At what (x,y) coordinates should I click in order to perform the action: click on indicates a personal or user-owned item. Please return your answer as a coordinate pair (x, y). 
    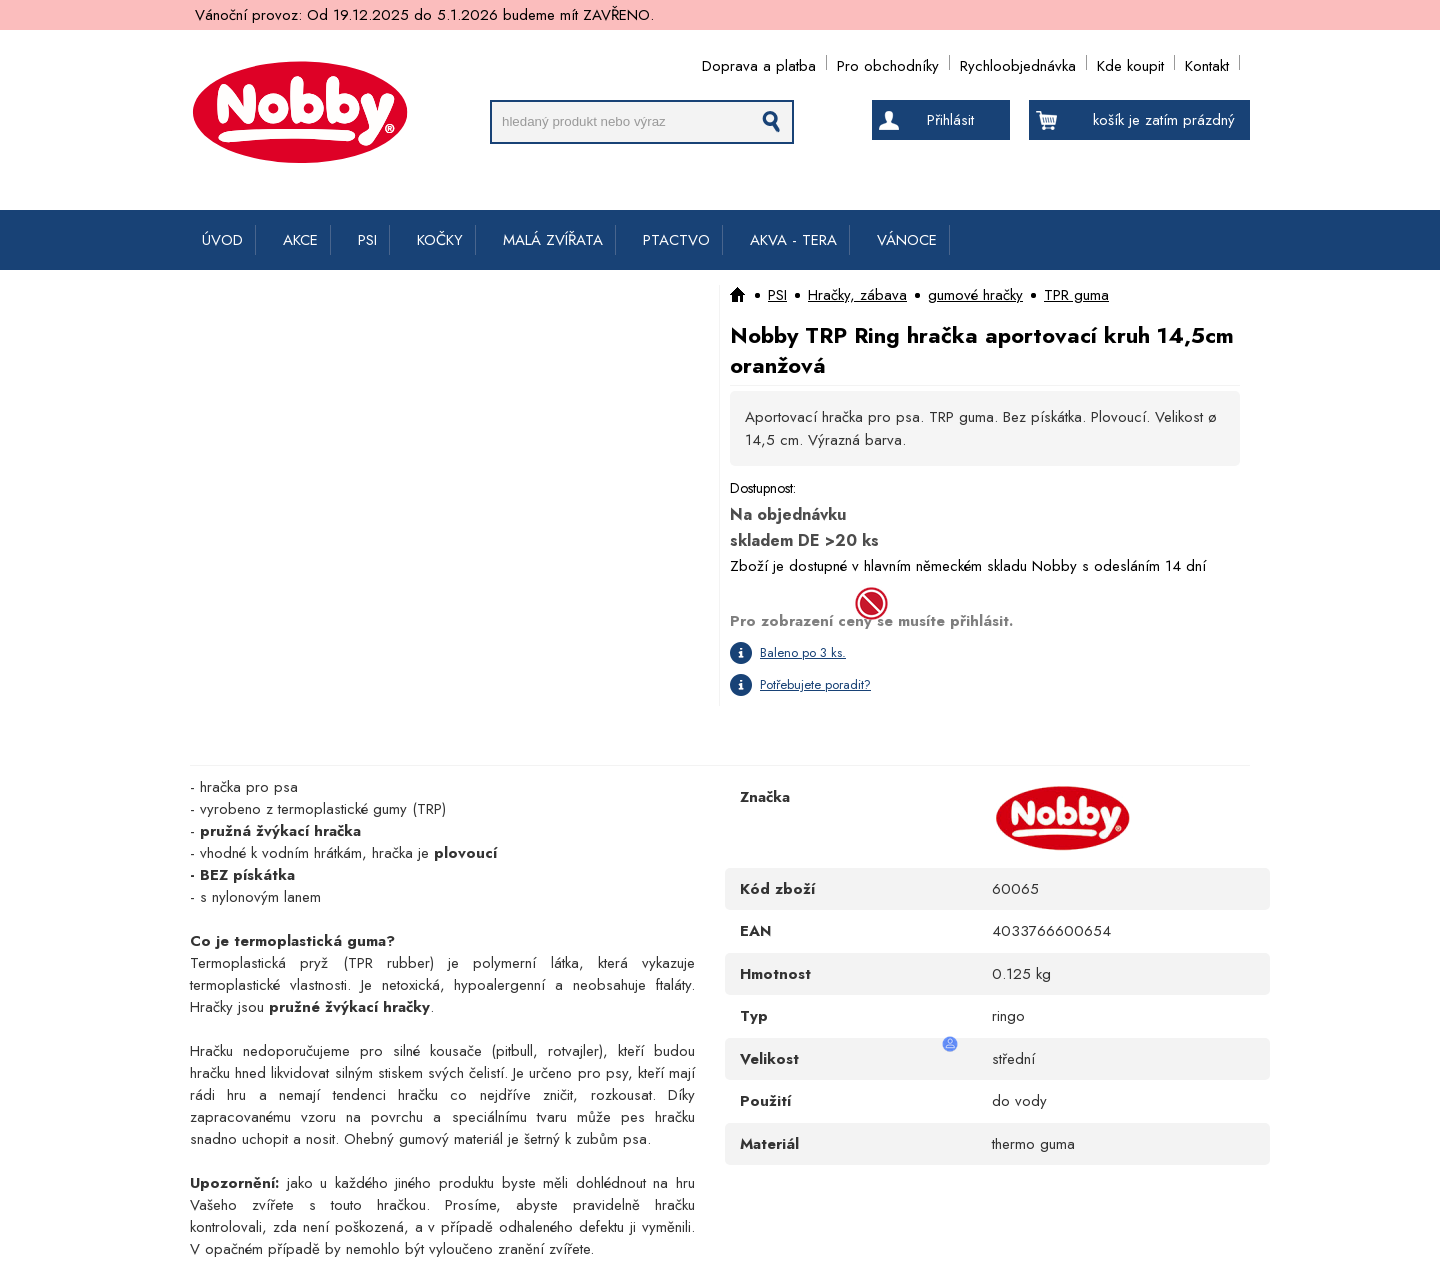
    Looking at the image, I should click on (950, 1044).